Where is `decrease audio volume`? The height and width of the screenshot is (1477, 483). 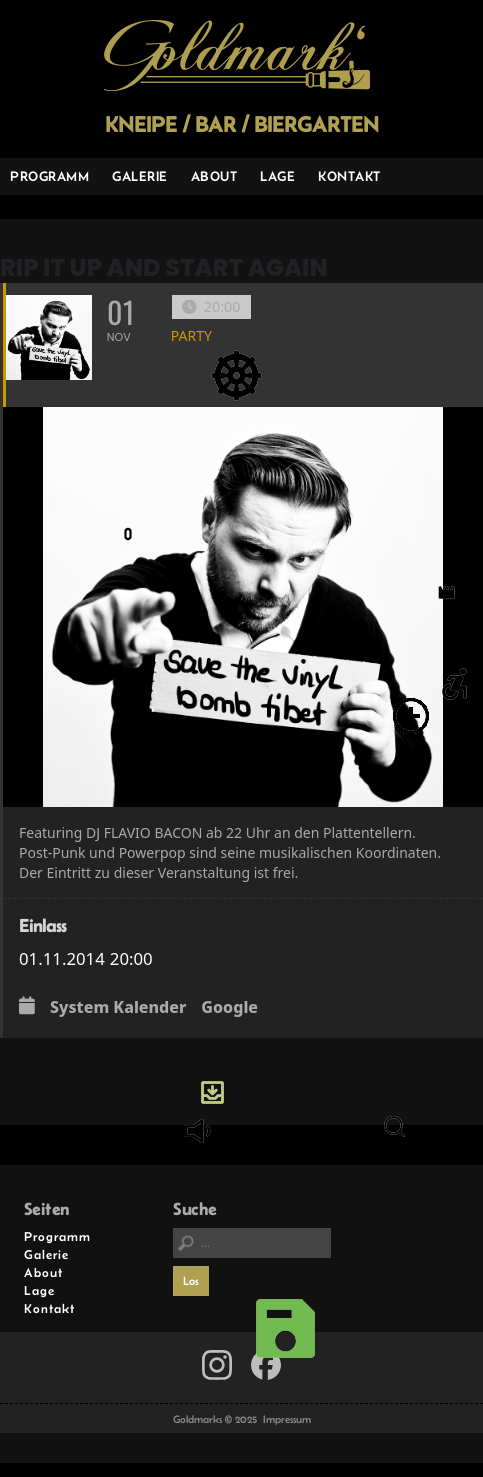
decrease audio volume is located at coordinates (197, 1131).